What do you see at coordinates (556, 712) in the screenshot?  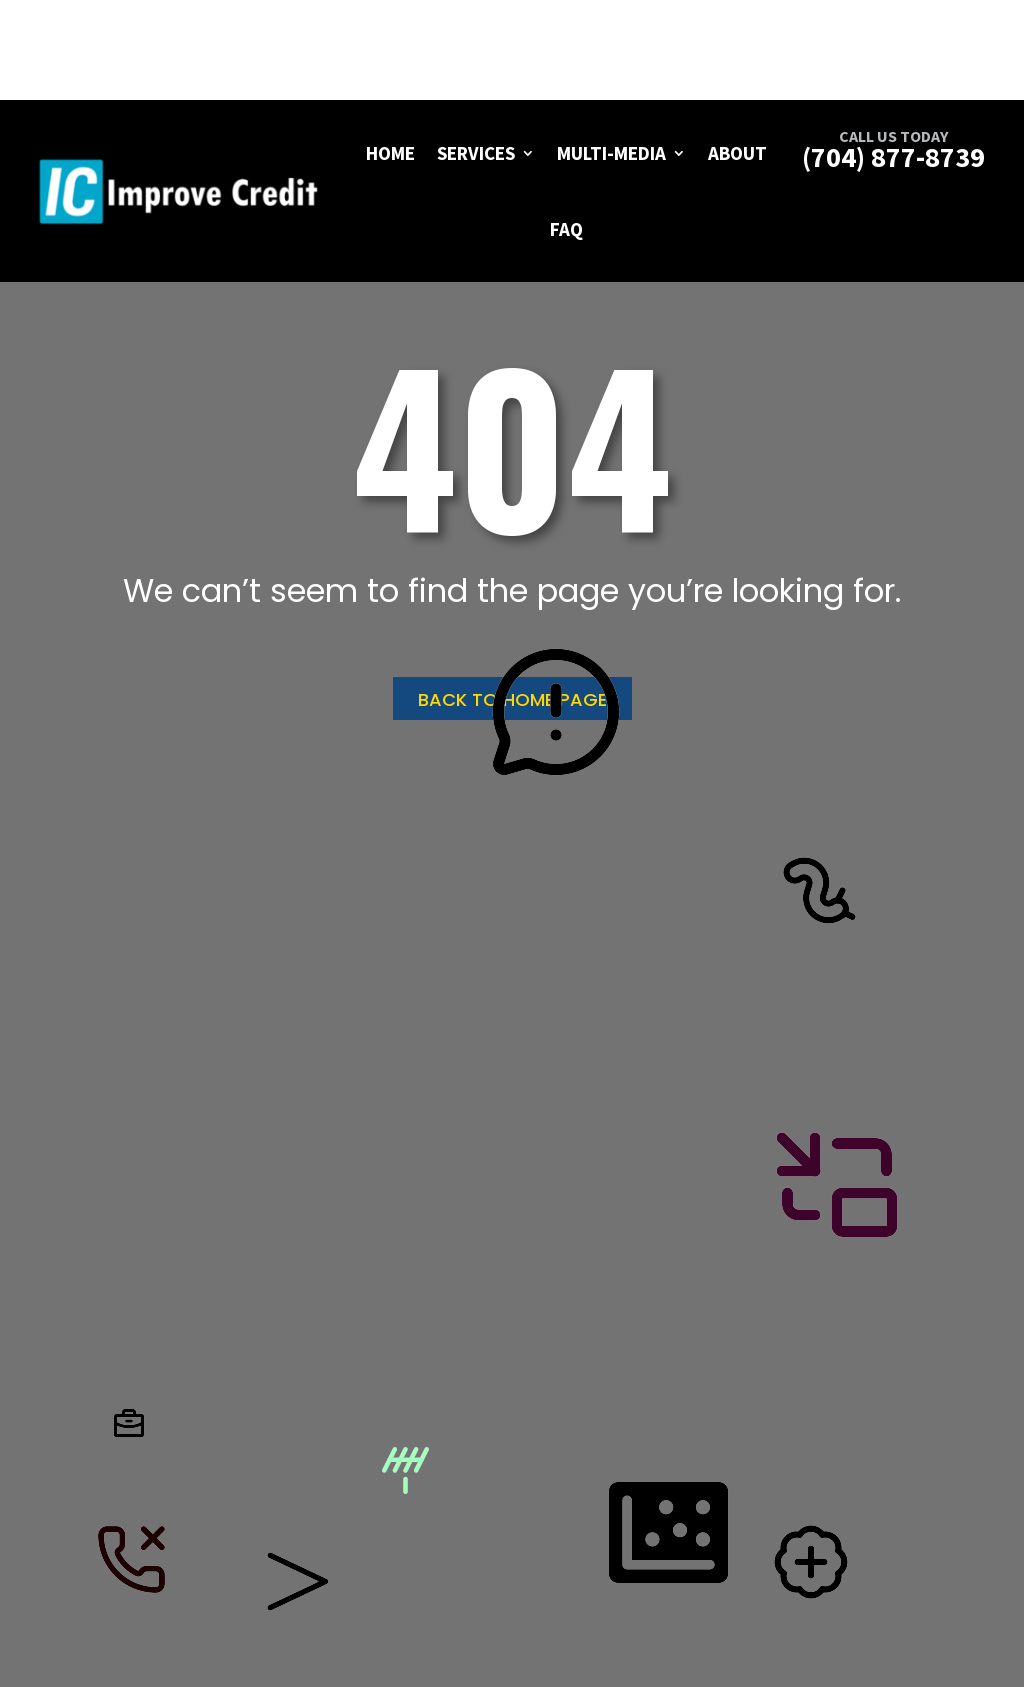 I see `message with a warning or alert` at bounding box center [556, 712].